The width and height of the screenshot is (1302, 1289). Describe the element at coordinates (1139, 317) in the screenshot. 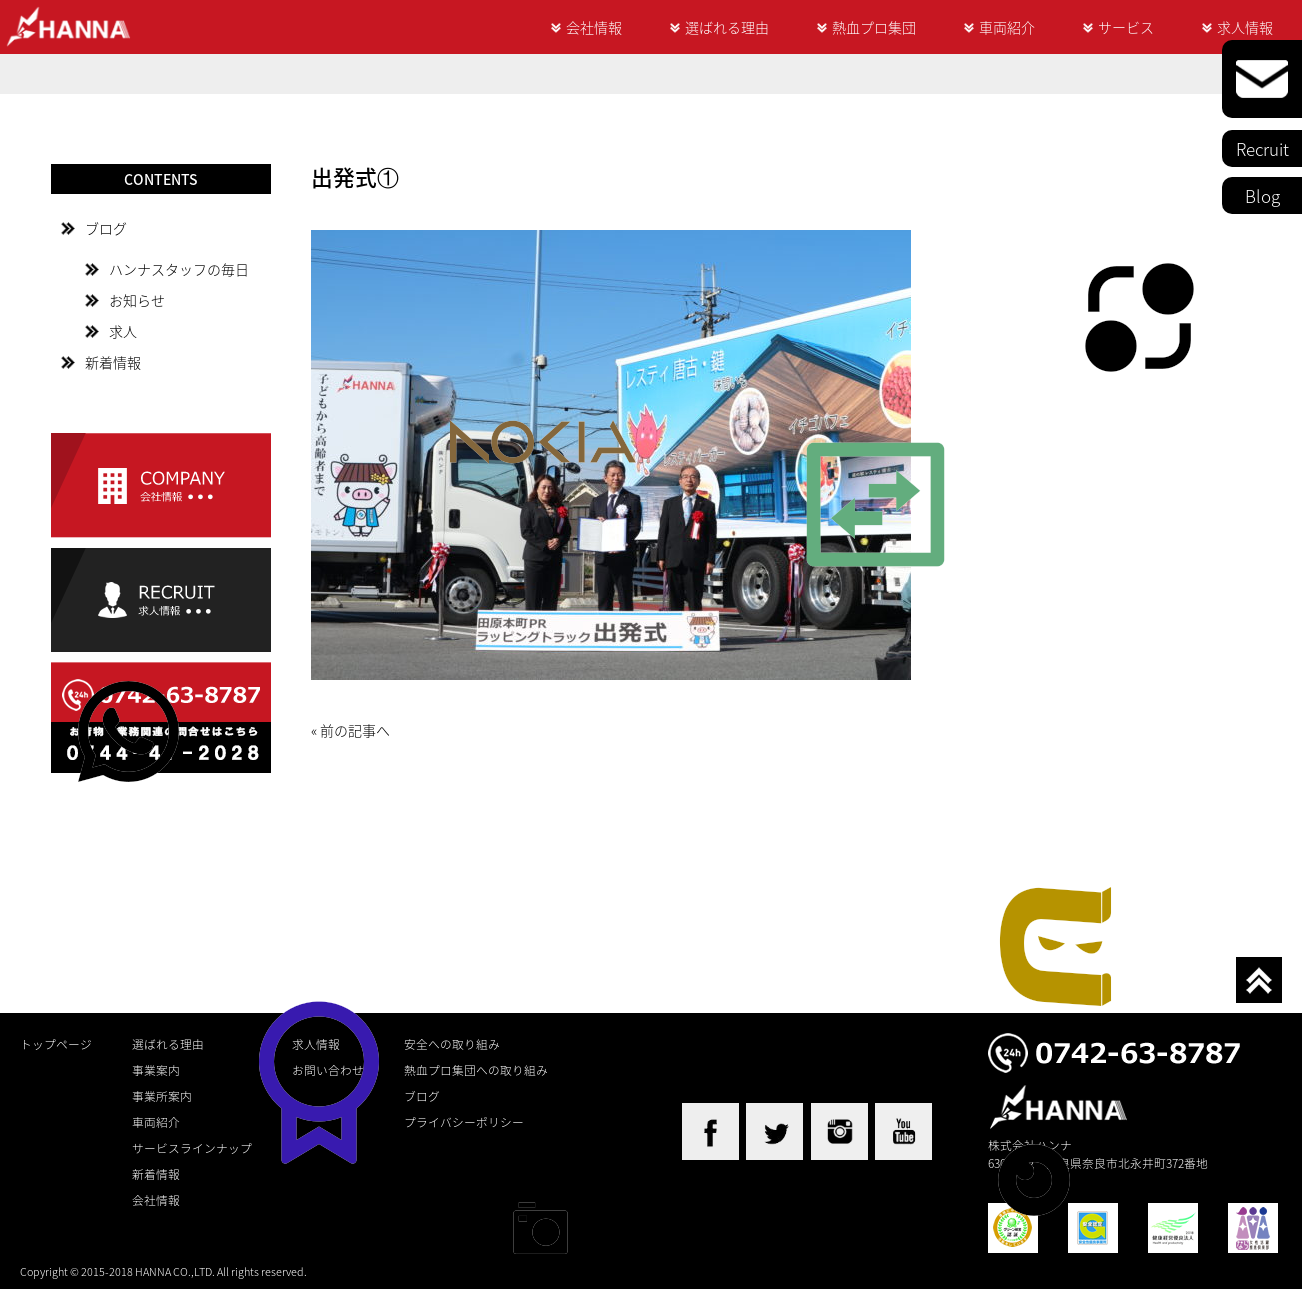

I see `exchange or swap between two items` at that location.